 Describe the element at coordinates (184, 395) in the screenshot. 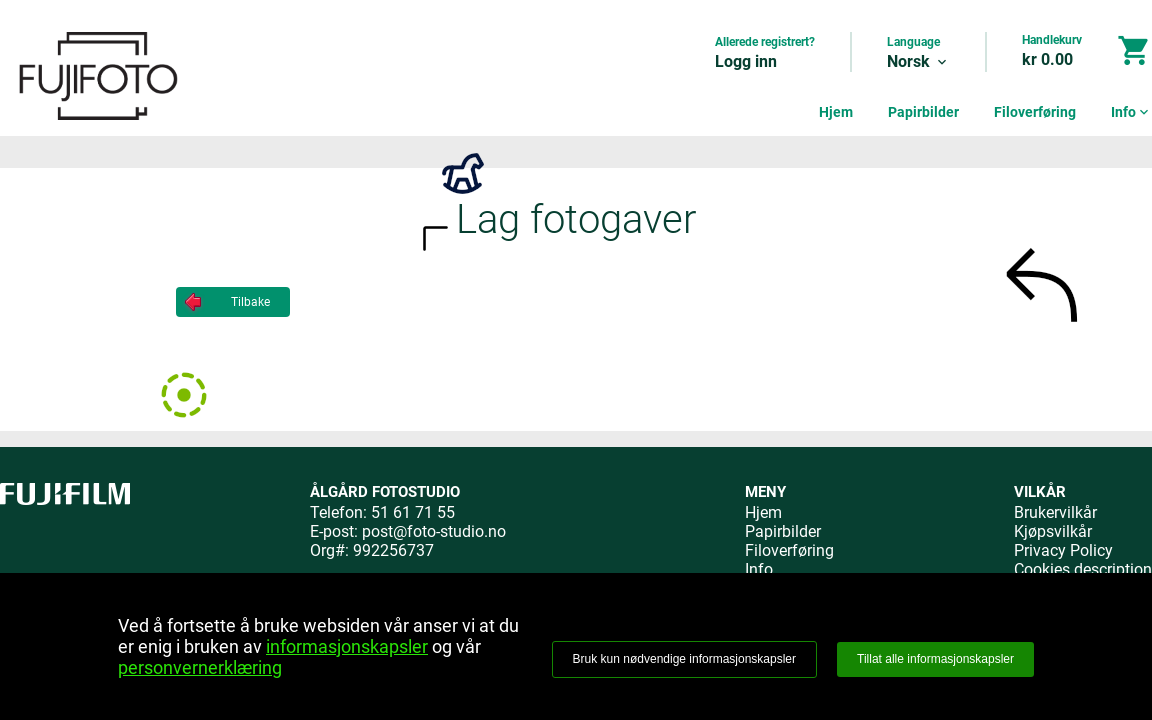

I see `apply tilt-shift blur effect to photo` at that location.